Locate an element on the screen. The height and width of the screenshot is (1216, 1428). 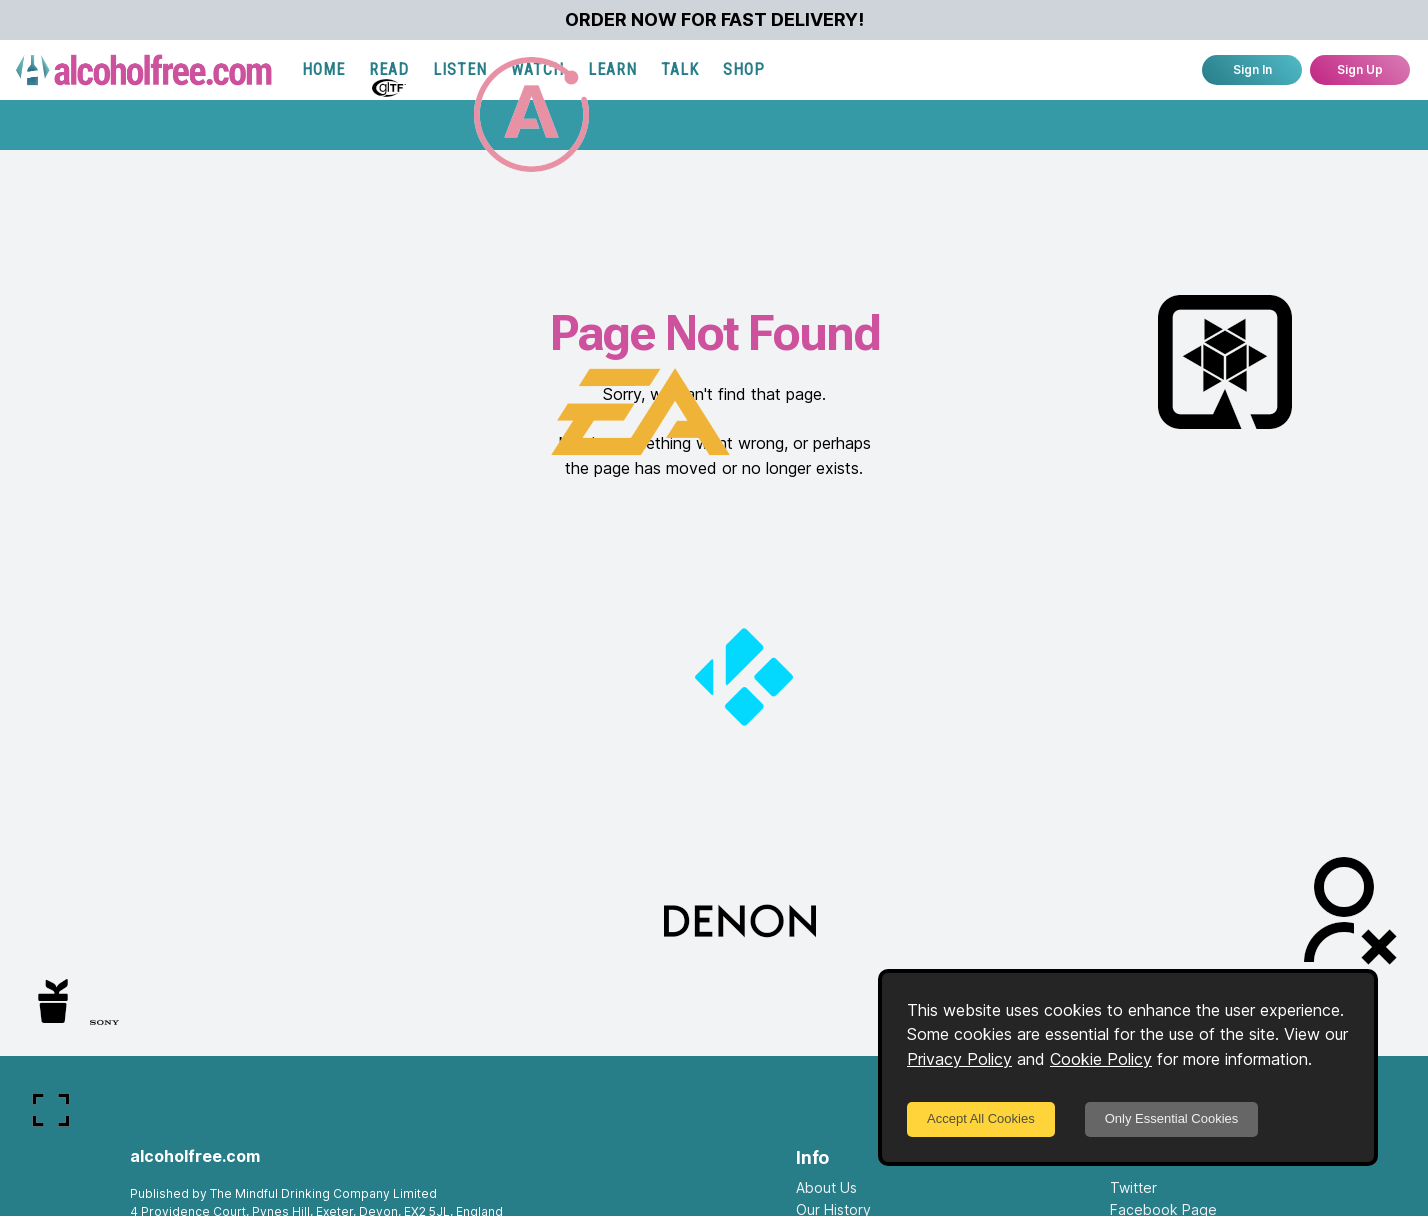
glTF file format logo is located at coordinates (389, 88).